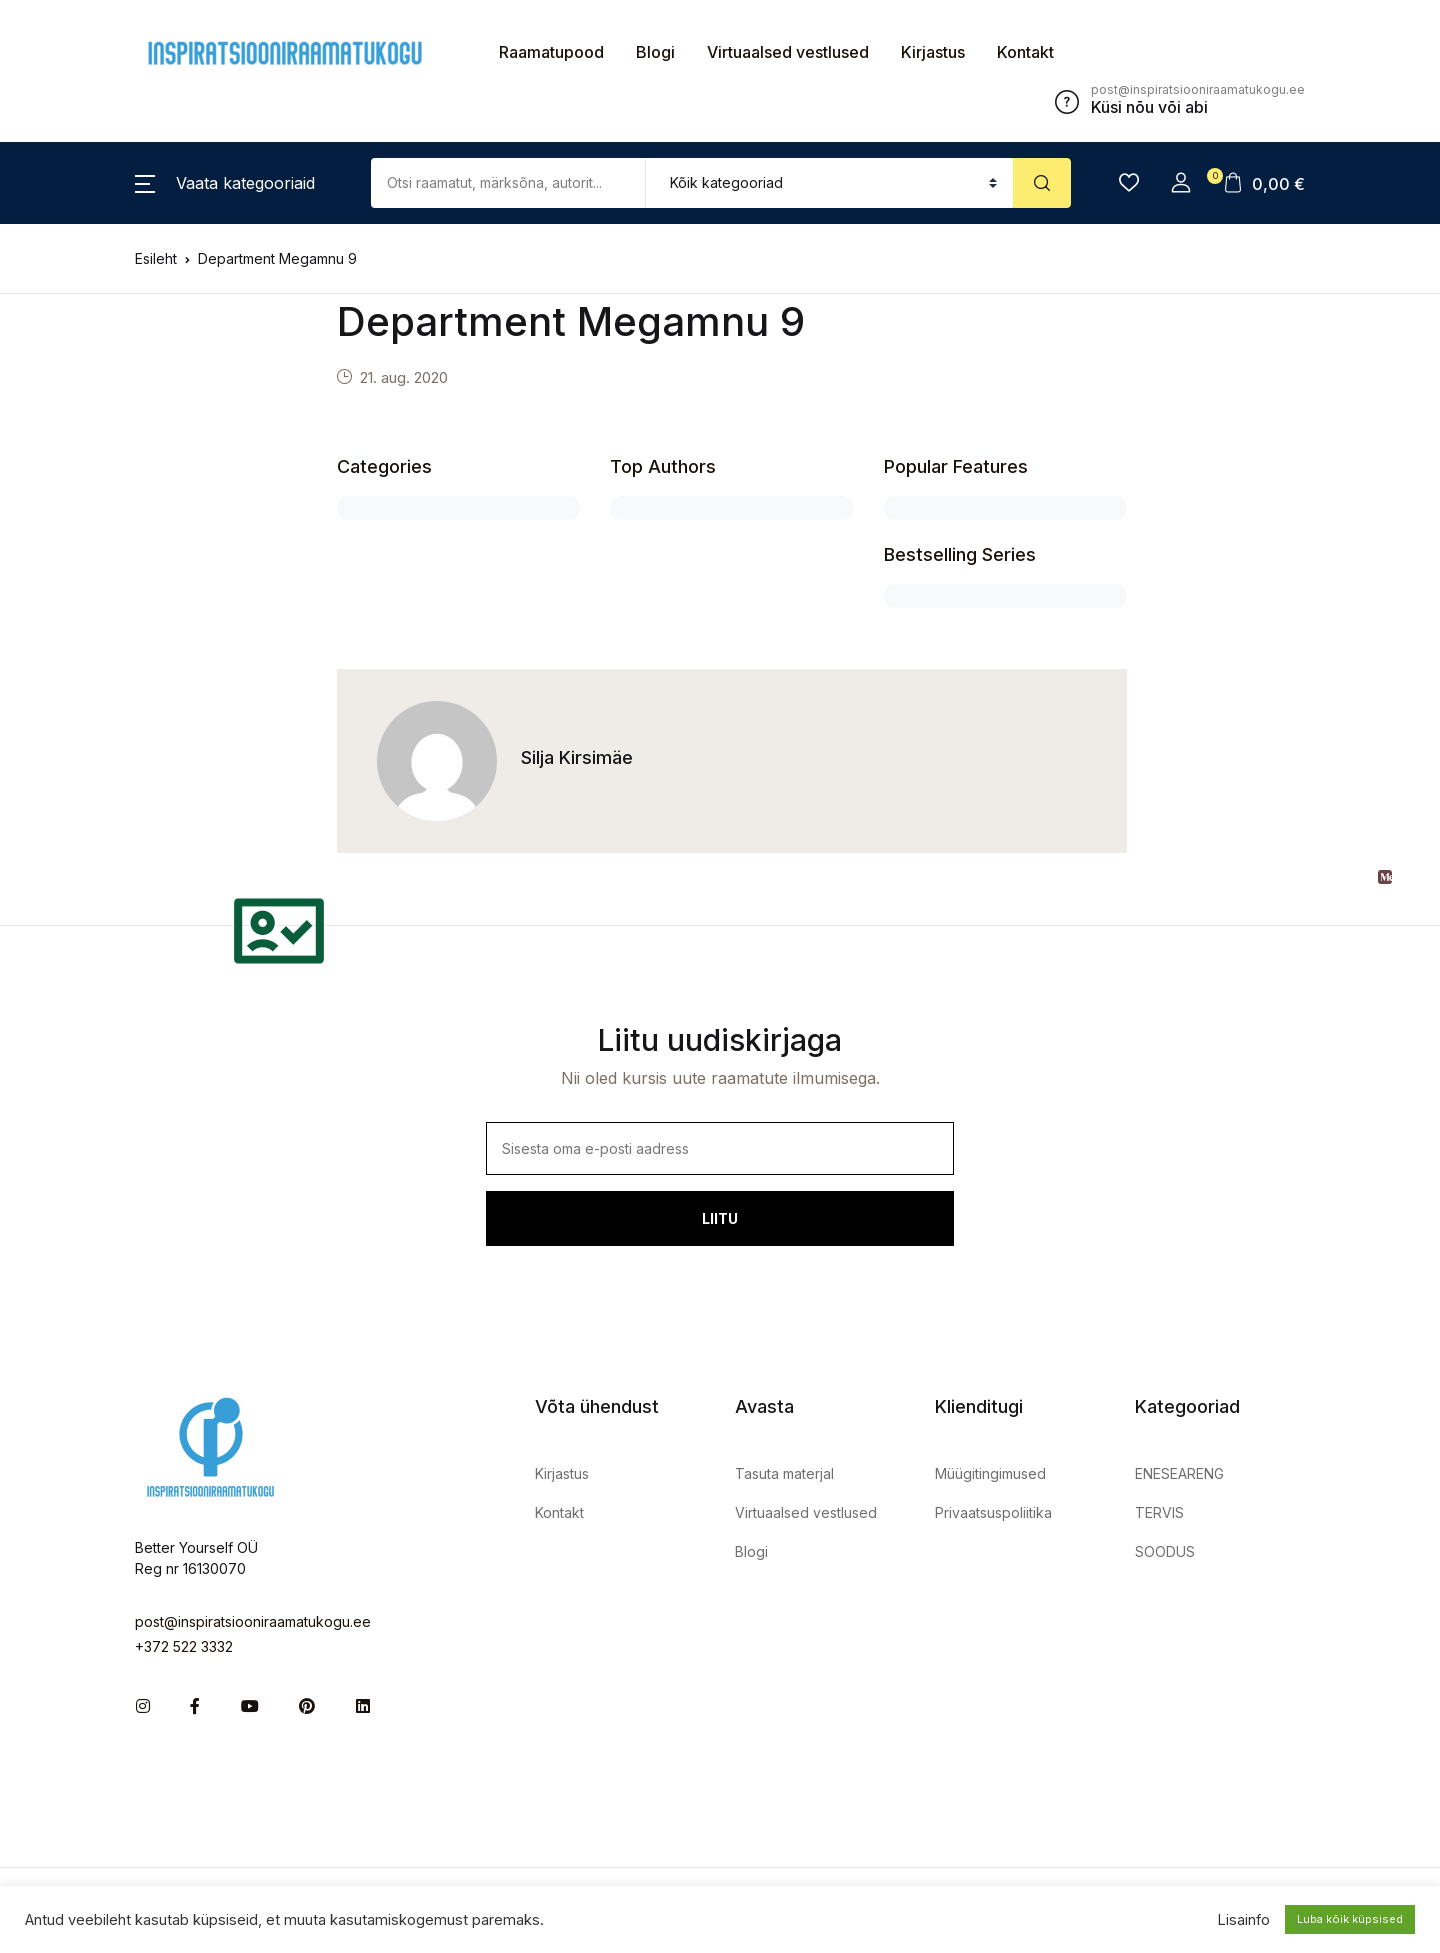 The image size is (1440, 1953). Describe the element at coordinates (1385, 877) in the screenshot. I see `open the Medium app` at that location.